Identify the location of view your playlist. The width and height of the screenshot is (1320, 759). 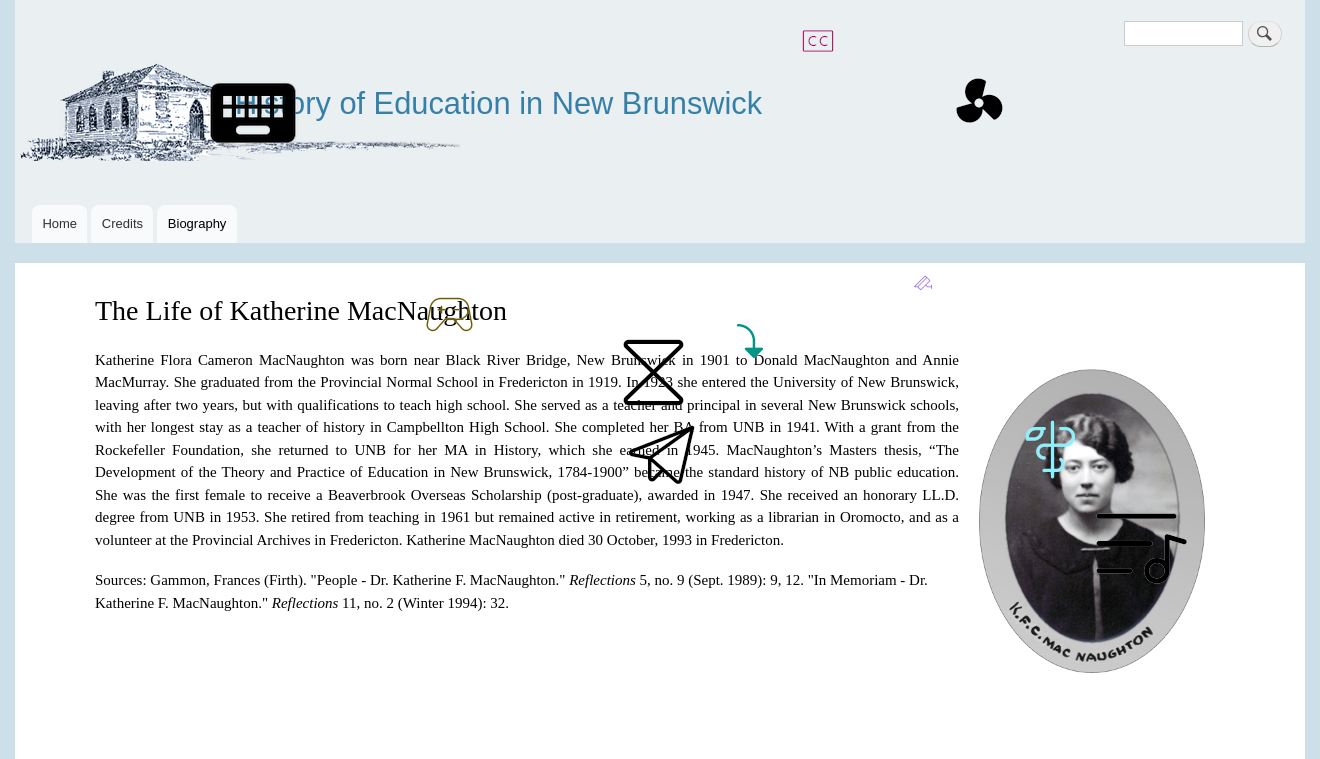
(1136, 543).